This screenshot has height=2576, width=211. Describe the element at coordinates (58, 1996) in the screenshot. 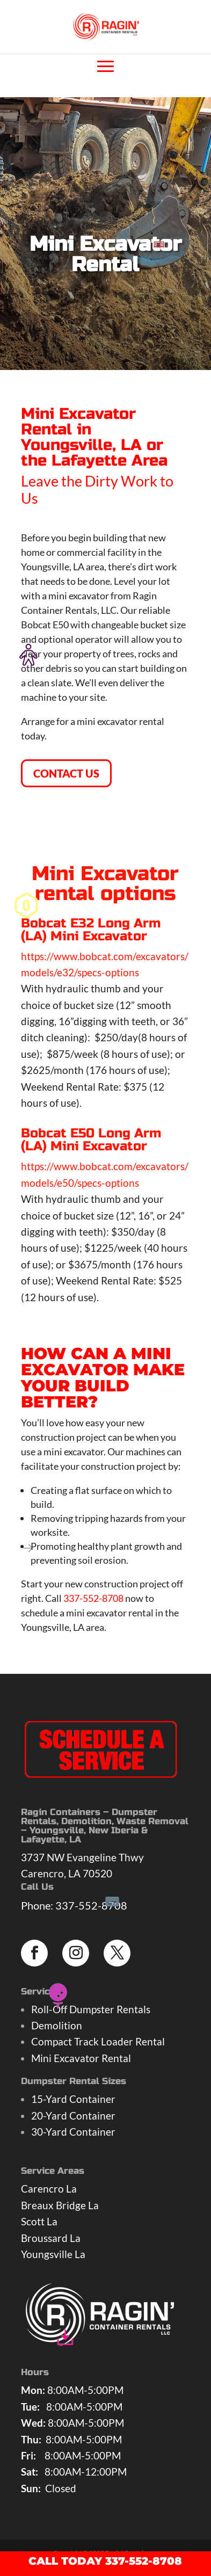

I see `access golf or sports-related features` at that location.